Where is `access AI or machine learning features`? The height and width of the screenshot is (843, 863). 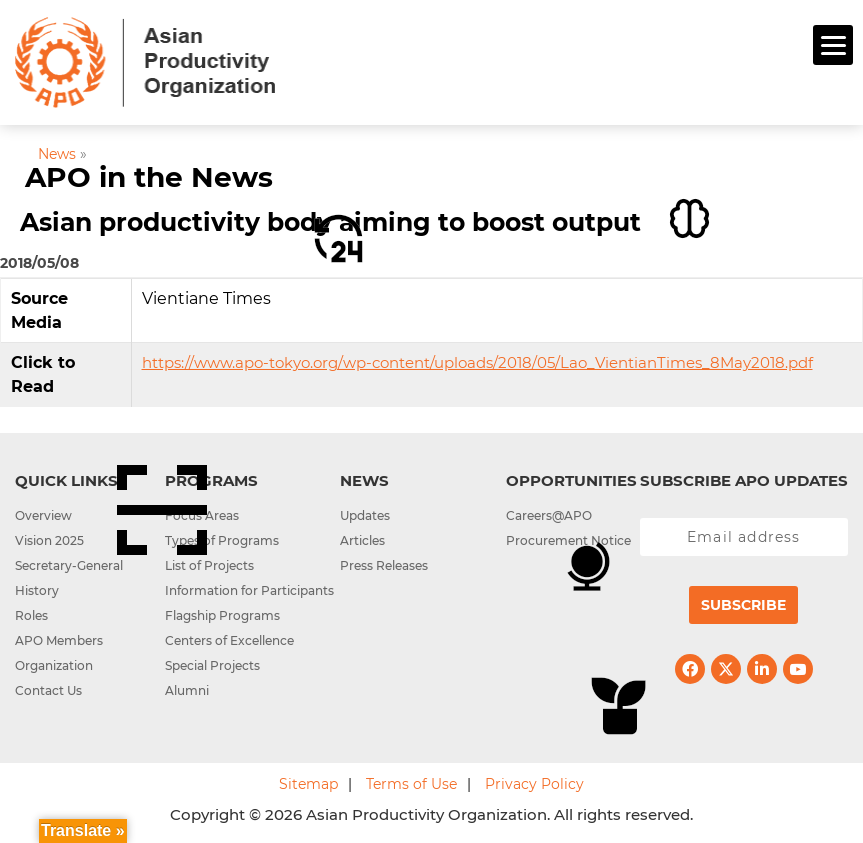 access AI or machine learning features is located at coordinates (689, 218).